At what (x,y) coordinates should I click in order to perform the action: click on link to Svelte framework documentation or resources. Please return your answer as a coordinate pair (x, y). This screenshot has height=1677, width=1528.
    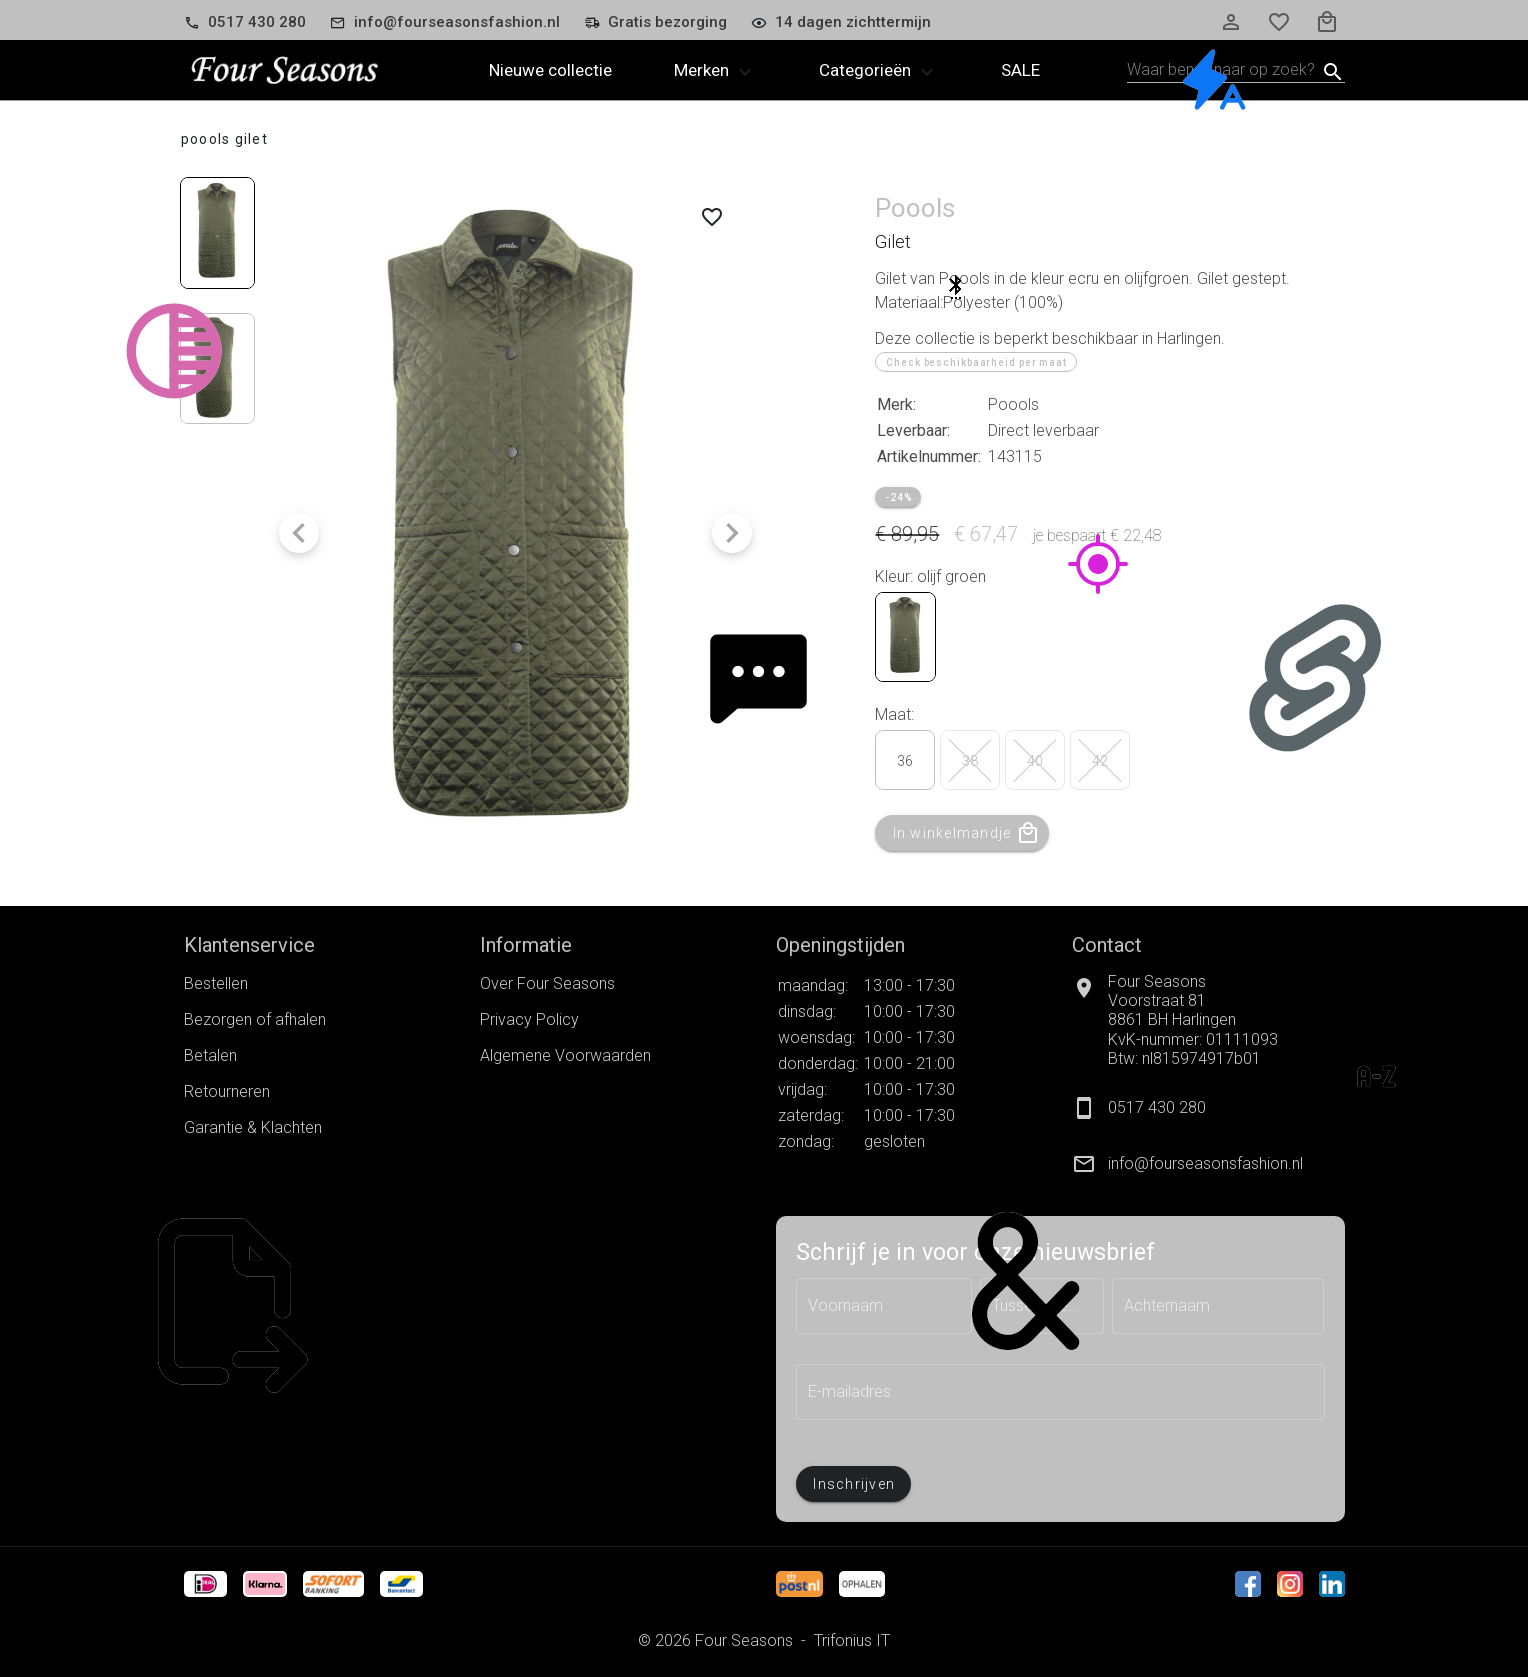
    Looking at the image, I should click on (1319, 674).